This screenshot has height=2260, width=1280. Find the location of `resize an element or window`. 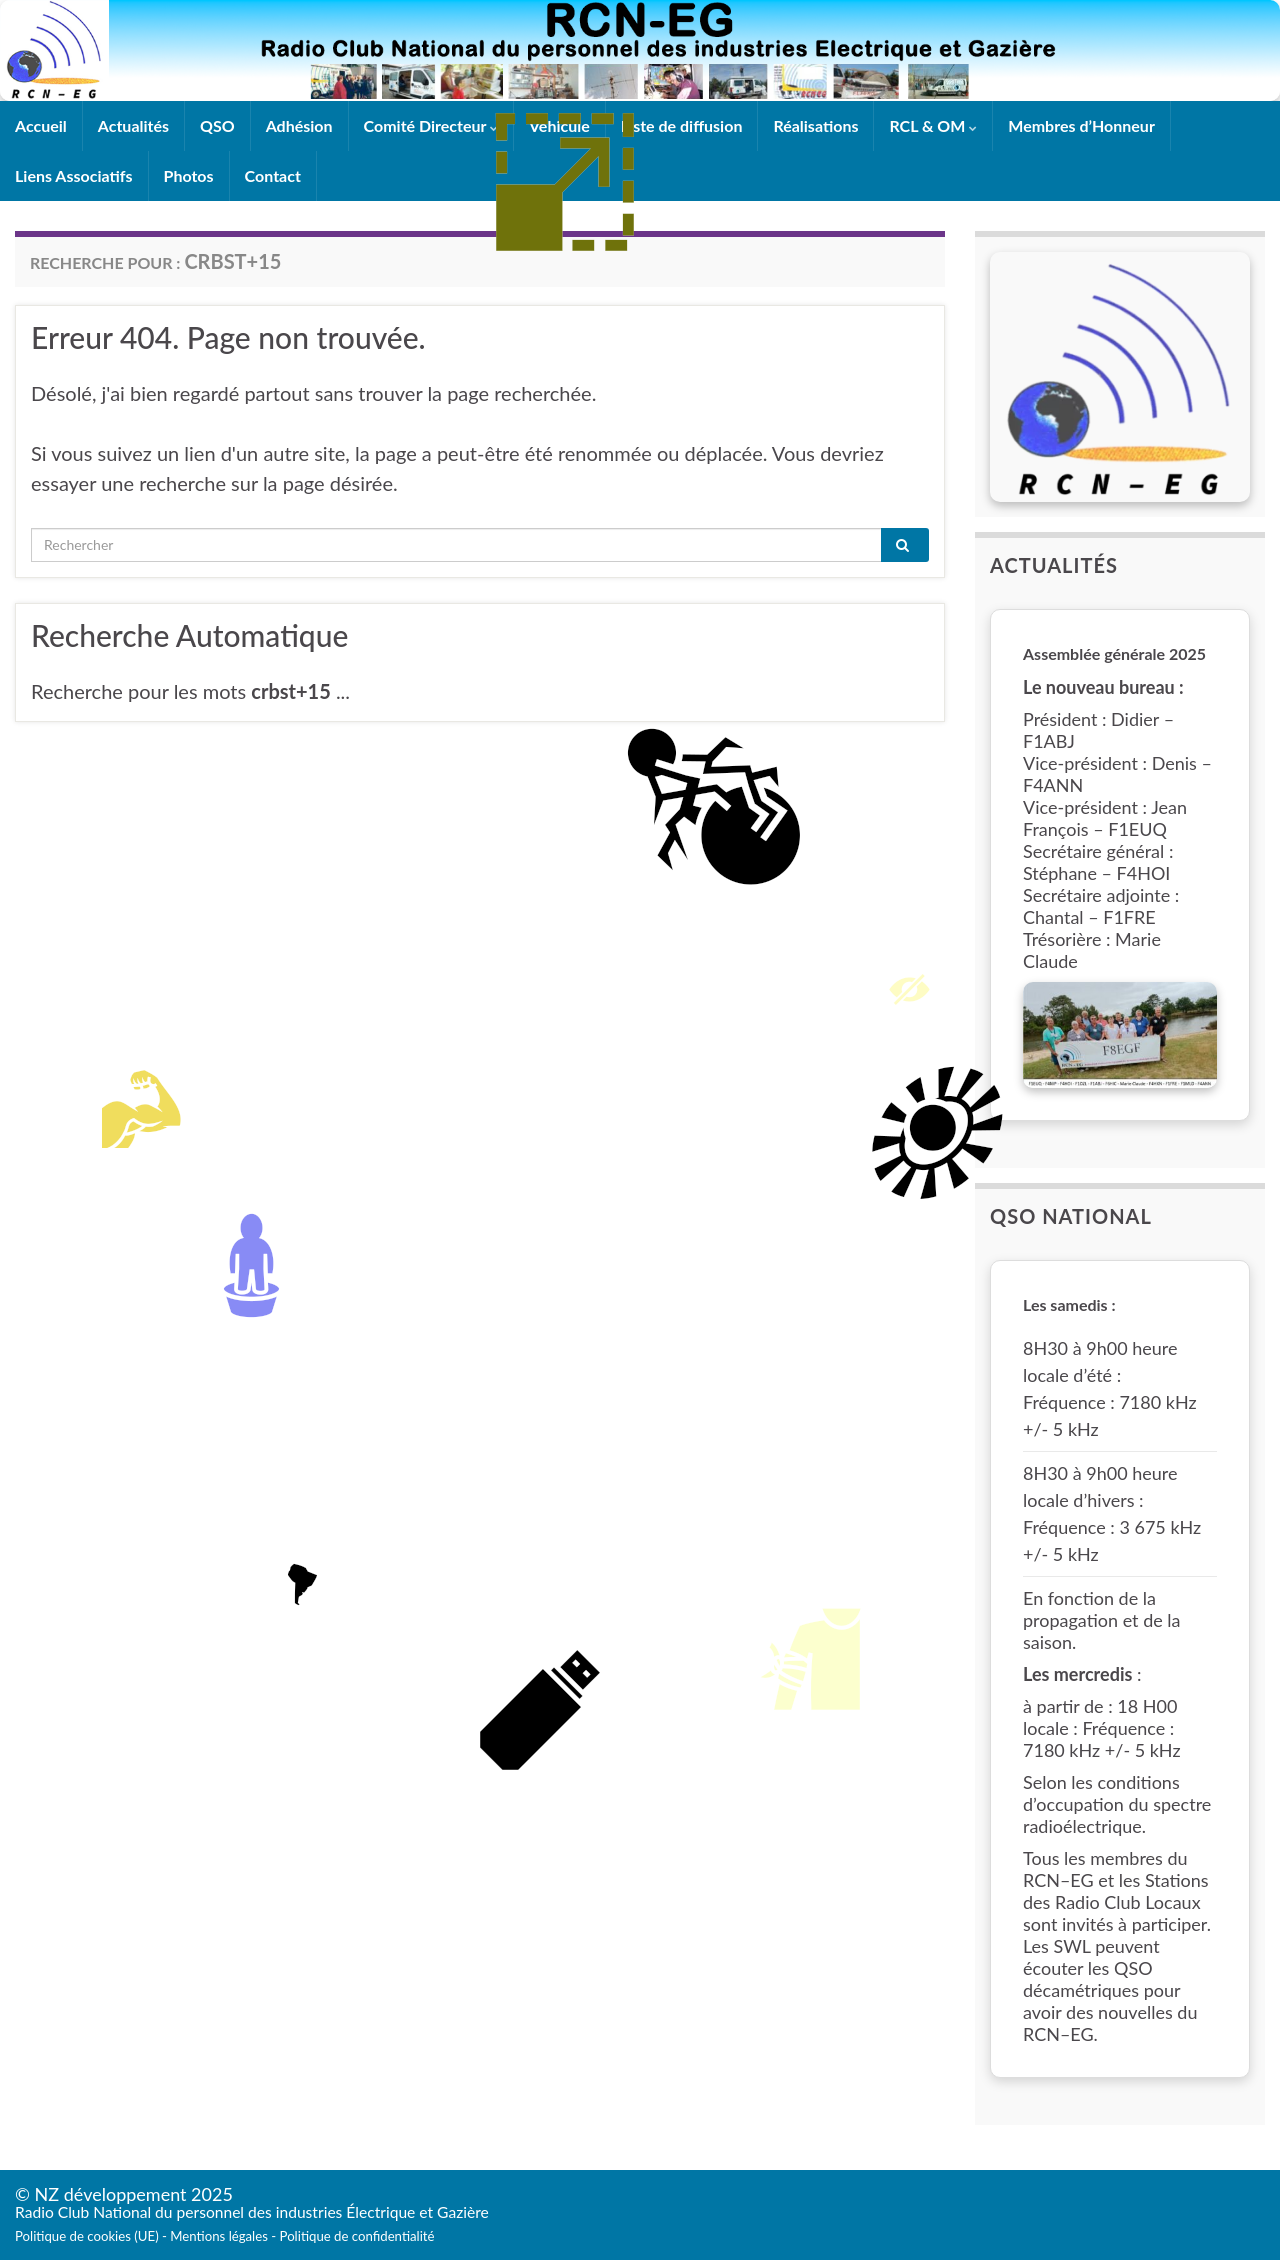

resize an element or window is located at coordinates (565, 182).